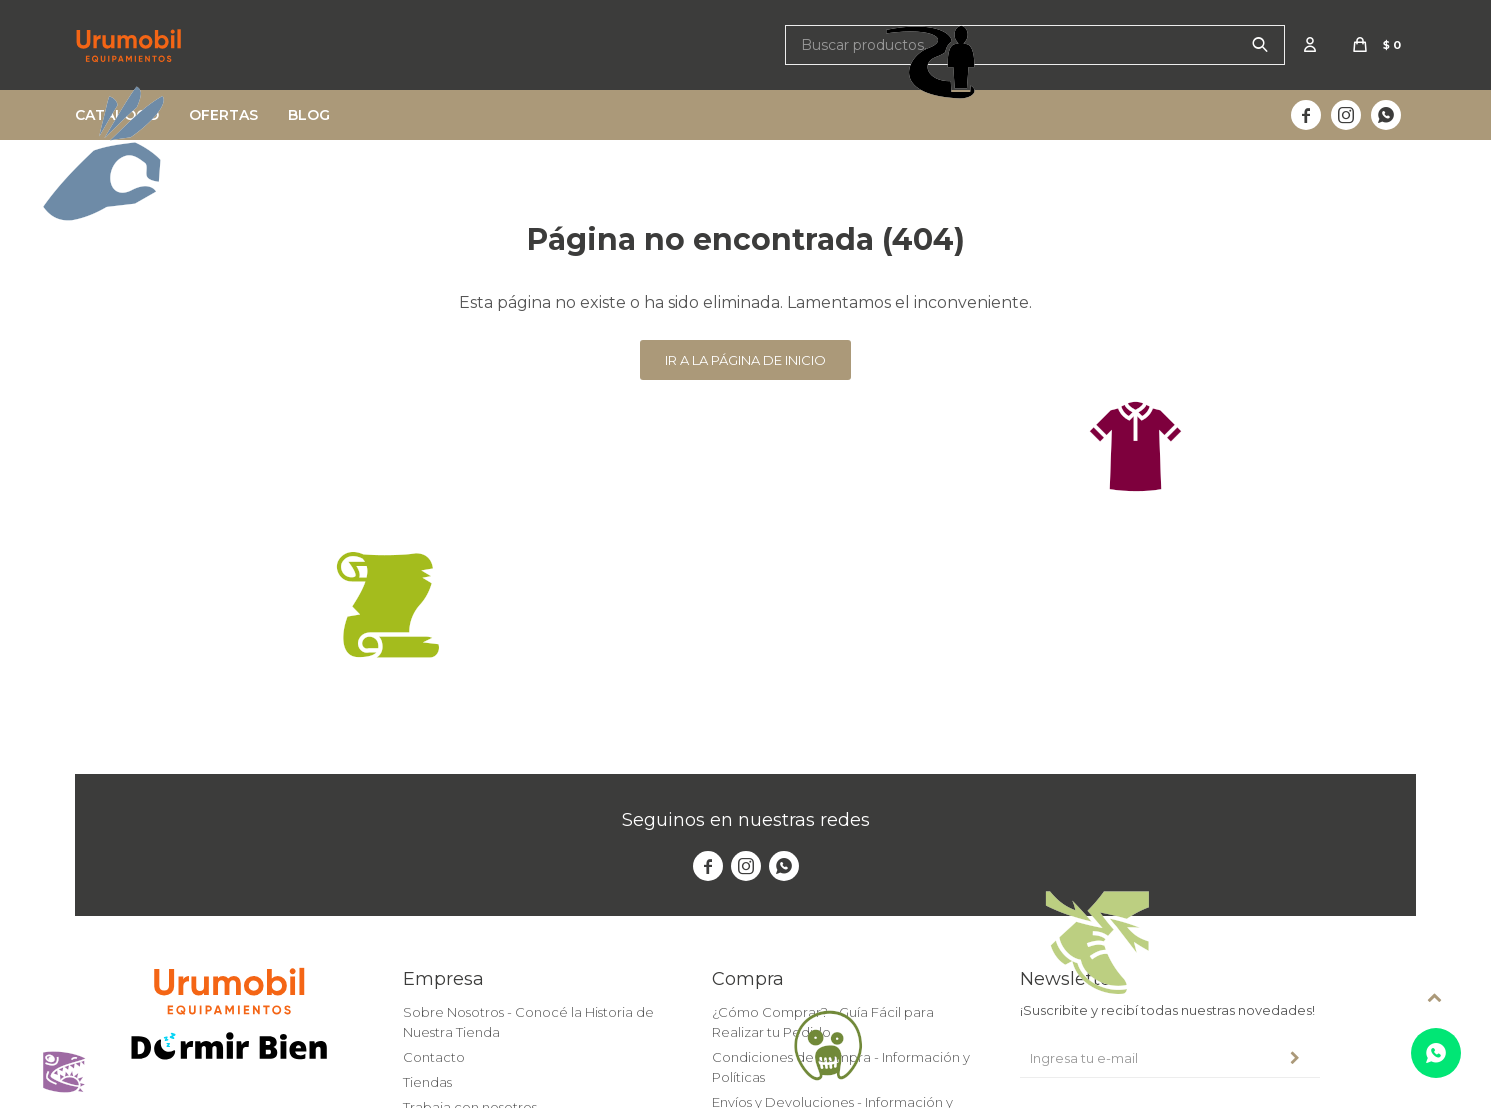 The width and height of the screenshot is (1491, 1108). I want to click on confirm or approve an action, so click(103, 153).